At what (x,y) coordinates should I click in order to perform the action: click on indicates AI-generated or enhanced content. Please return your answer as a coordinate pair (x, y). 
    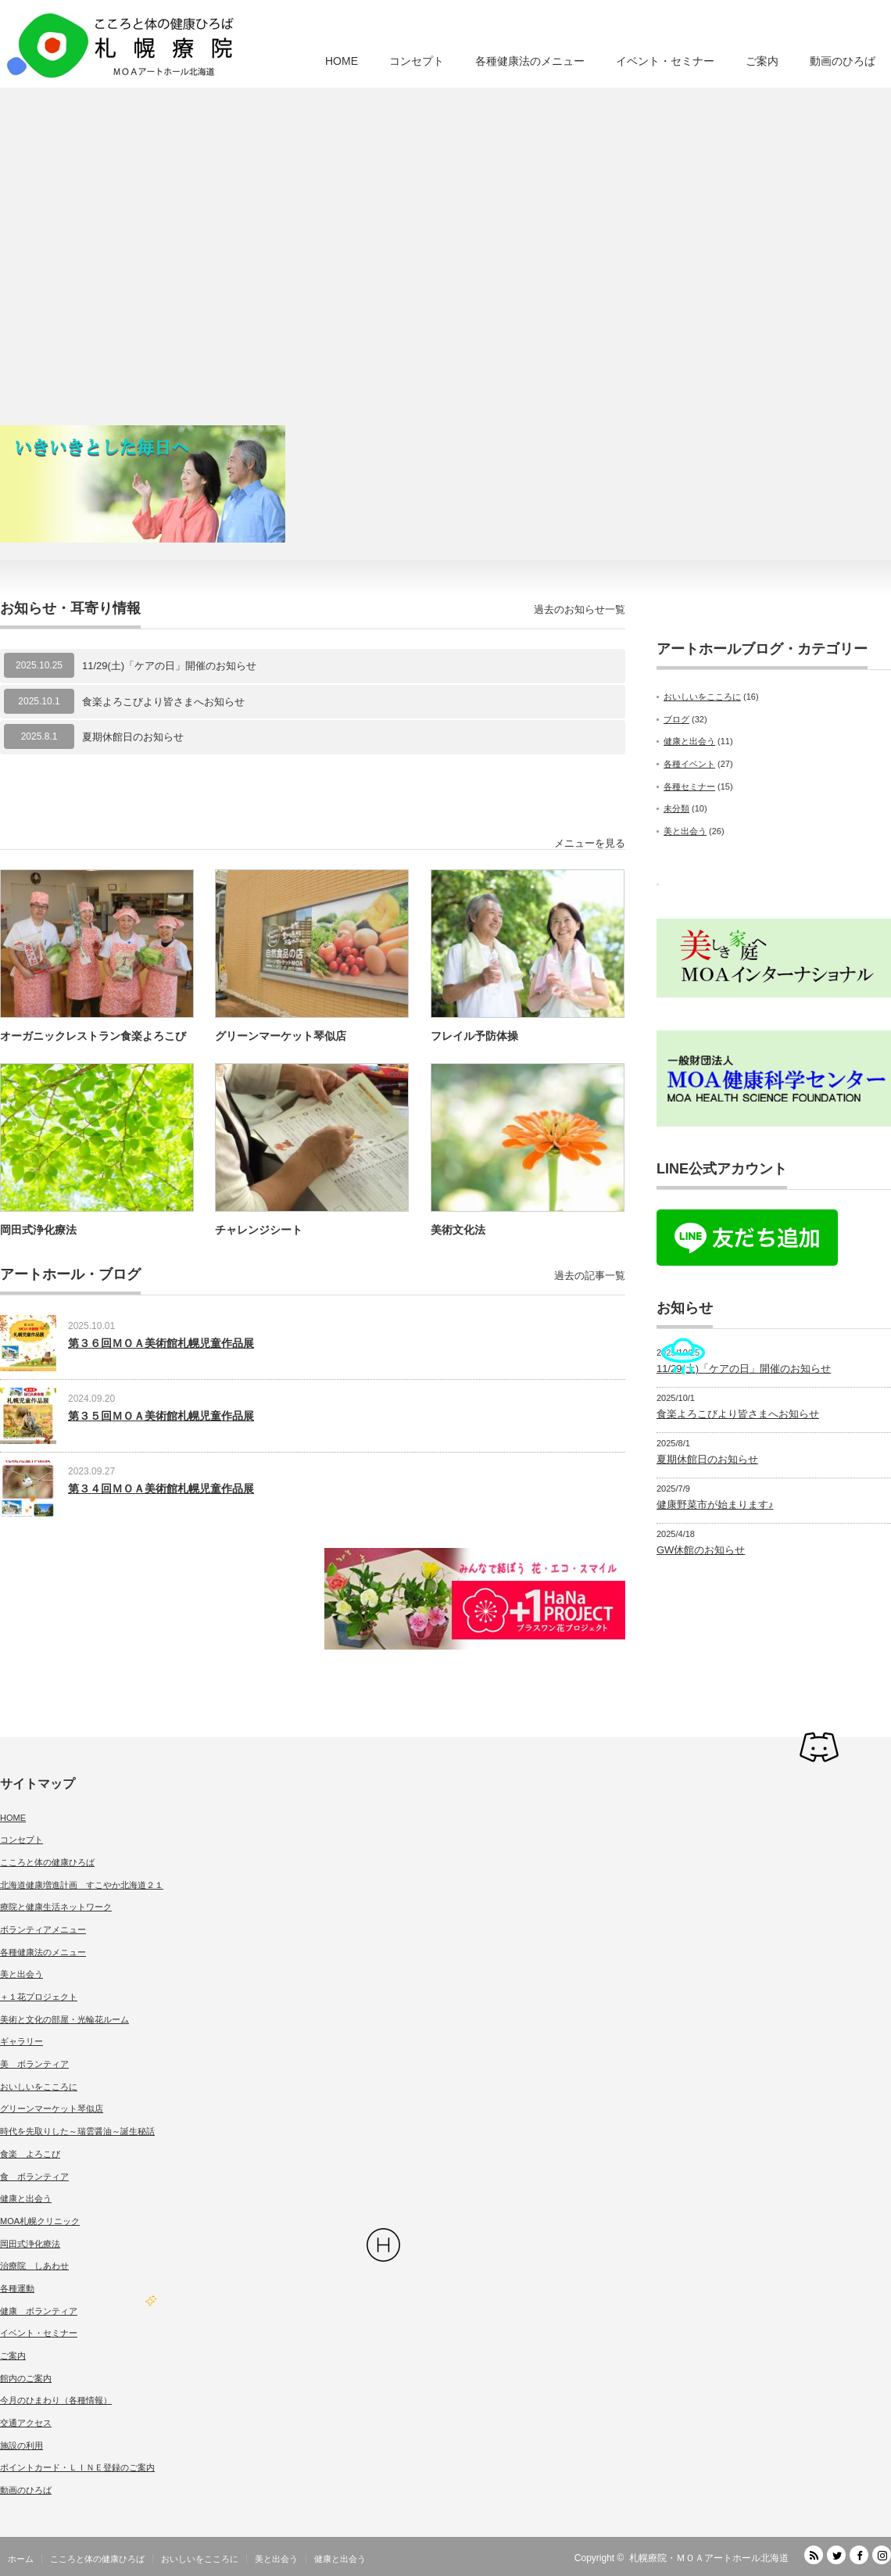
    Looking at the image, I should click on (151, 2301).